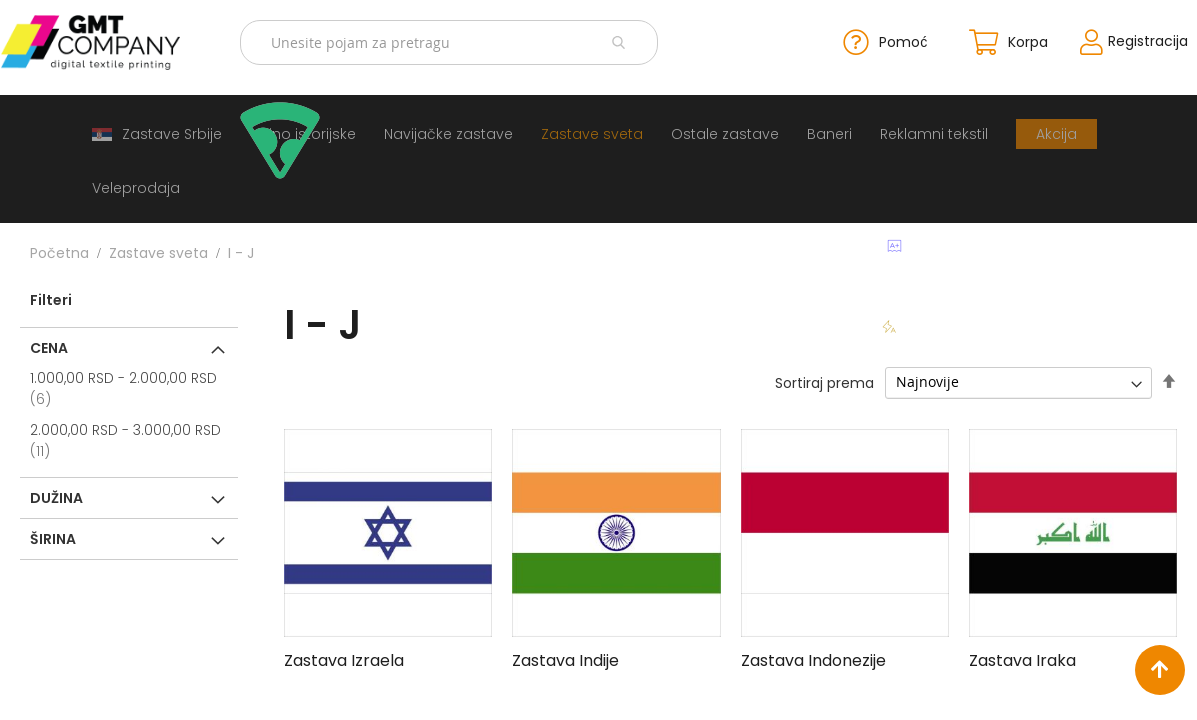 Image resolution: width=1197 pixels, height=720 pixels. I want to click on view exam or test results, so click(894, 245).